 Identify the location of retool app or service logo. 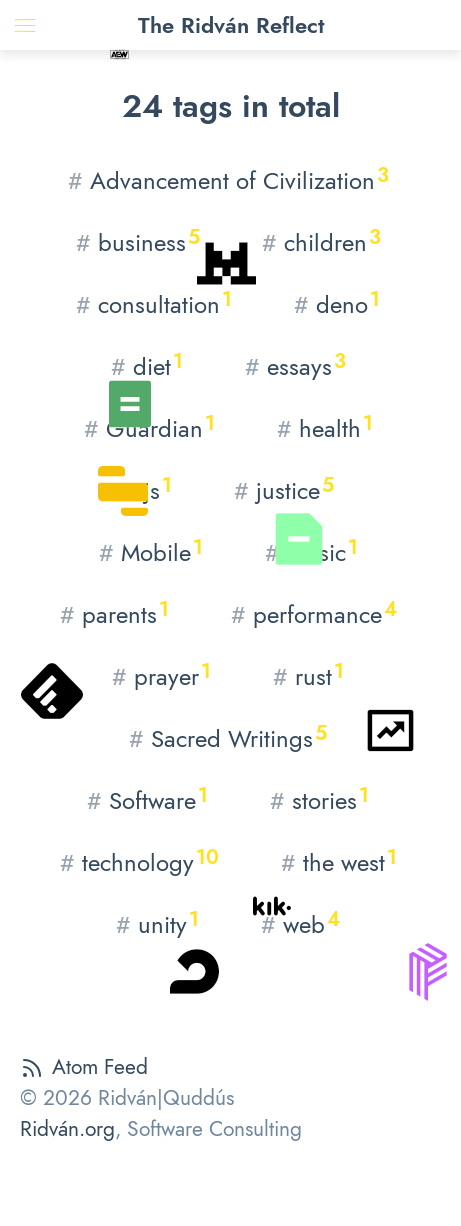
(123, 491).